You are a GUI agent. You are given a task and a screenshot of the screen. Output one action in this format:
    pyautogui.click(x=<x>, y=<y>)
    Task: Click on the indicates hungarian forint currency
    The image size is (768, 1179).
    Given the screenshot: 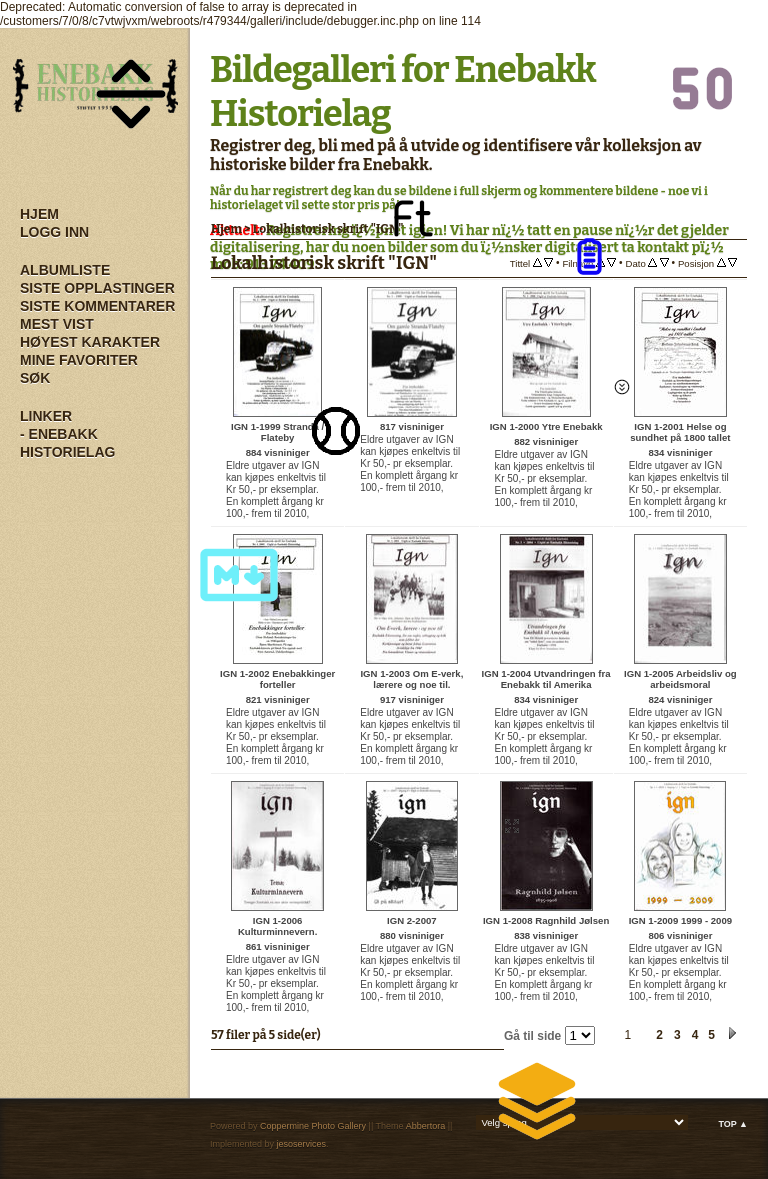 What is the action you would take?
    pyautogui.click(x=413, y=219)
    